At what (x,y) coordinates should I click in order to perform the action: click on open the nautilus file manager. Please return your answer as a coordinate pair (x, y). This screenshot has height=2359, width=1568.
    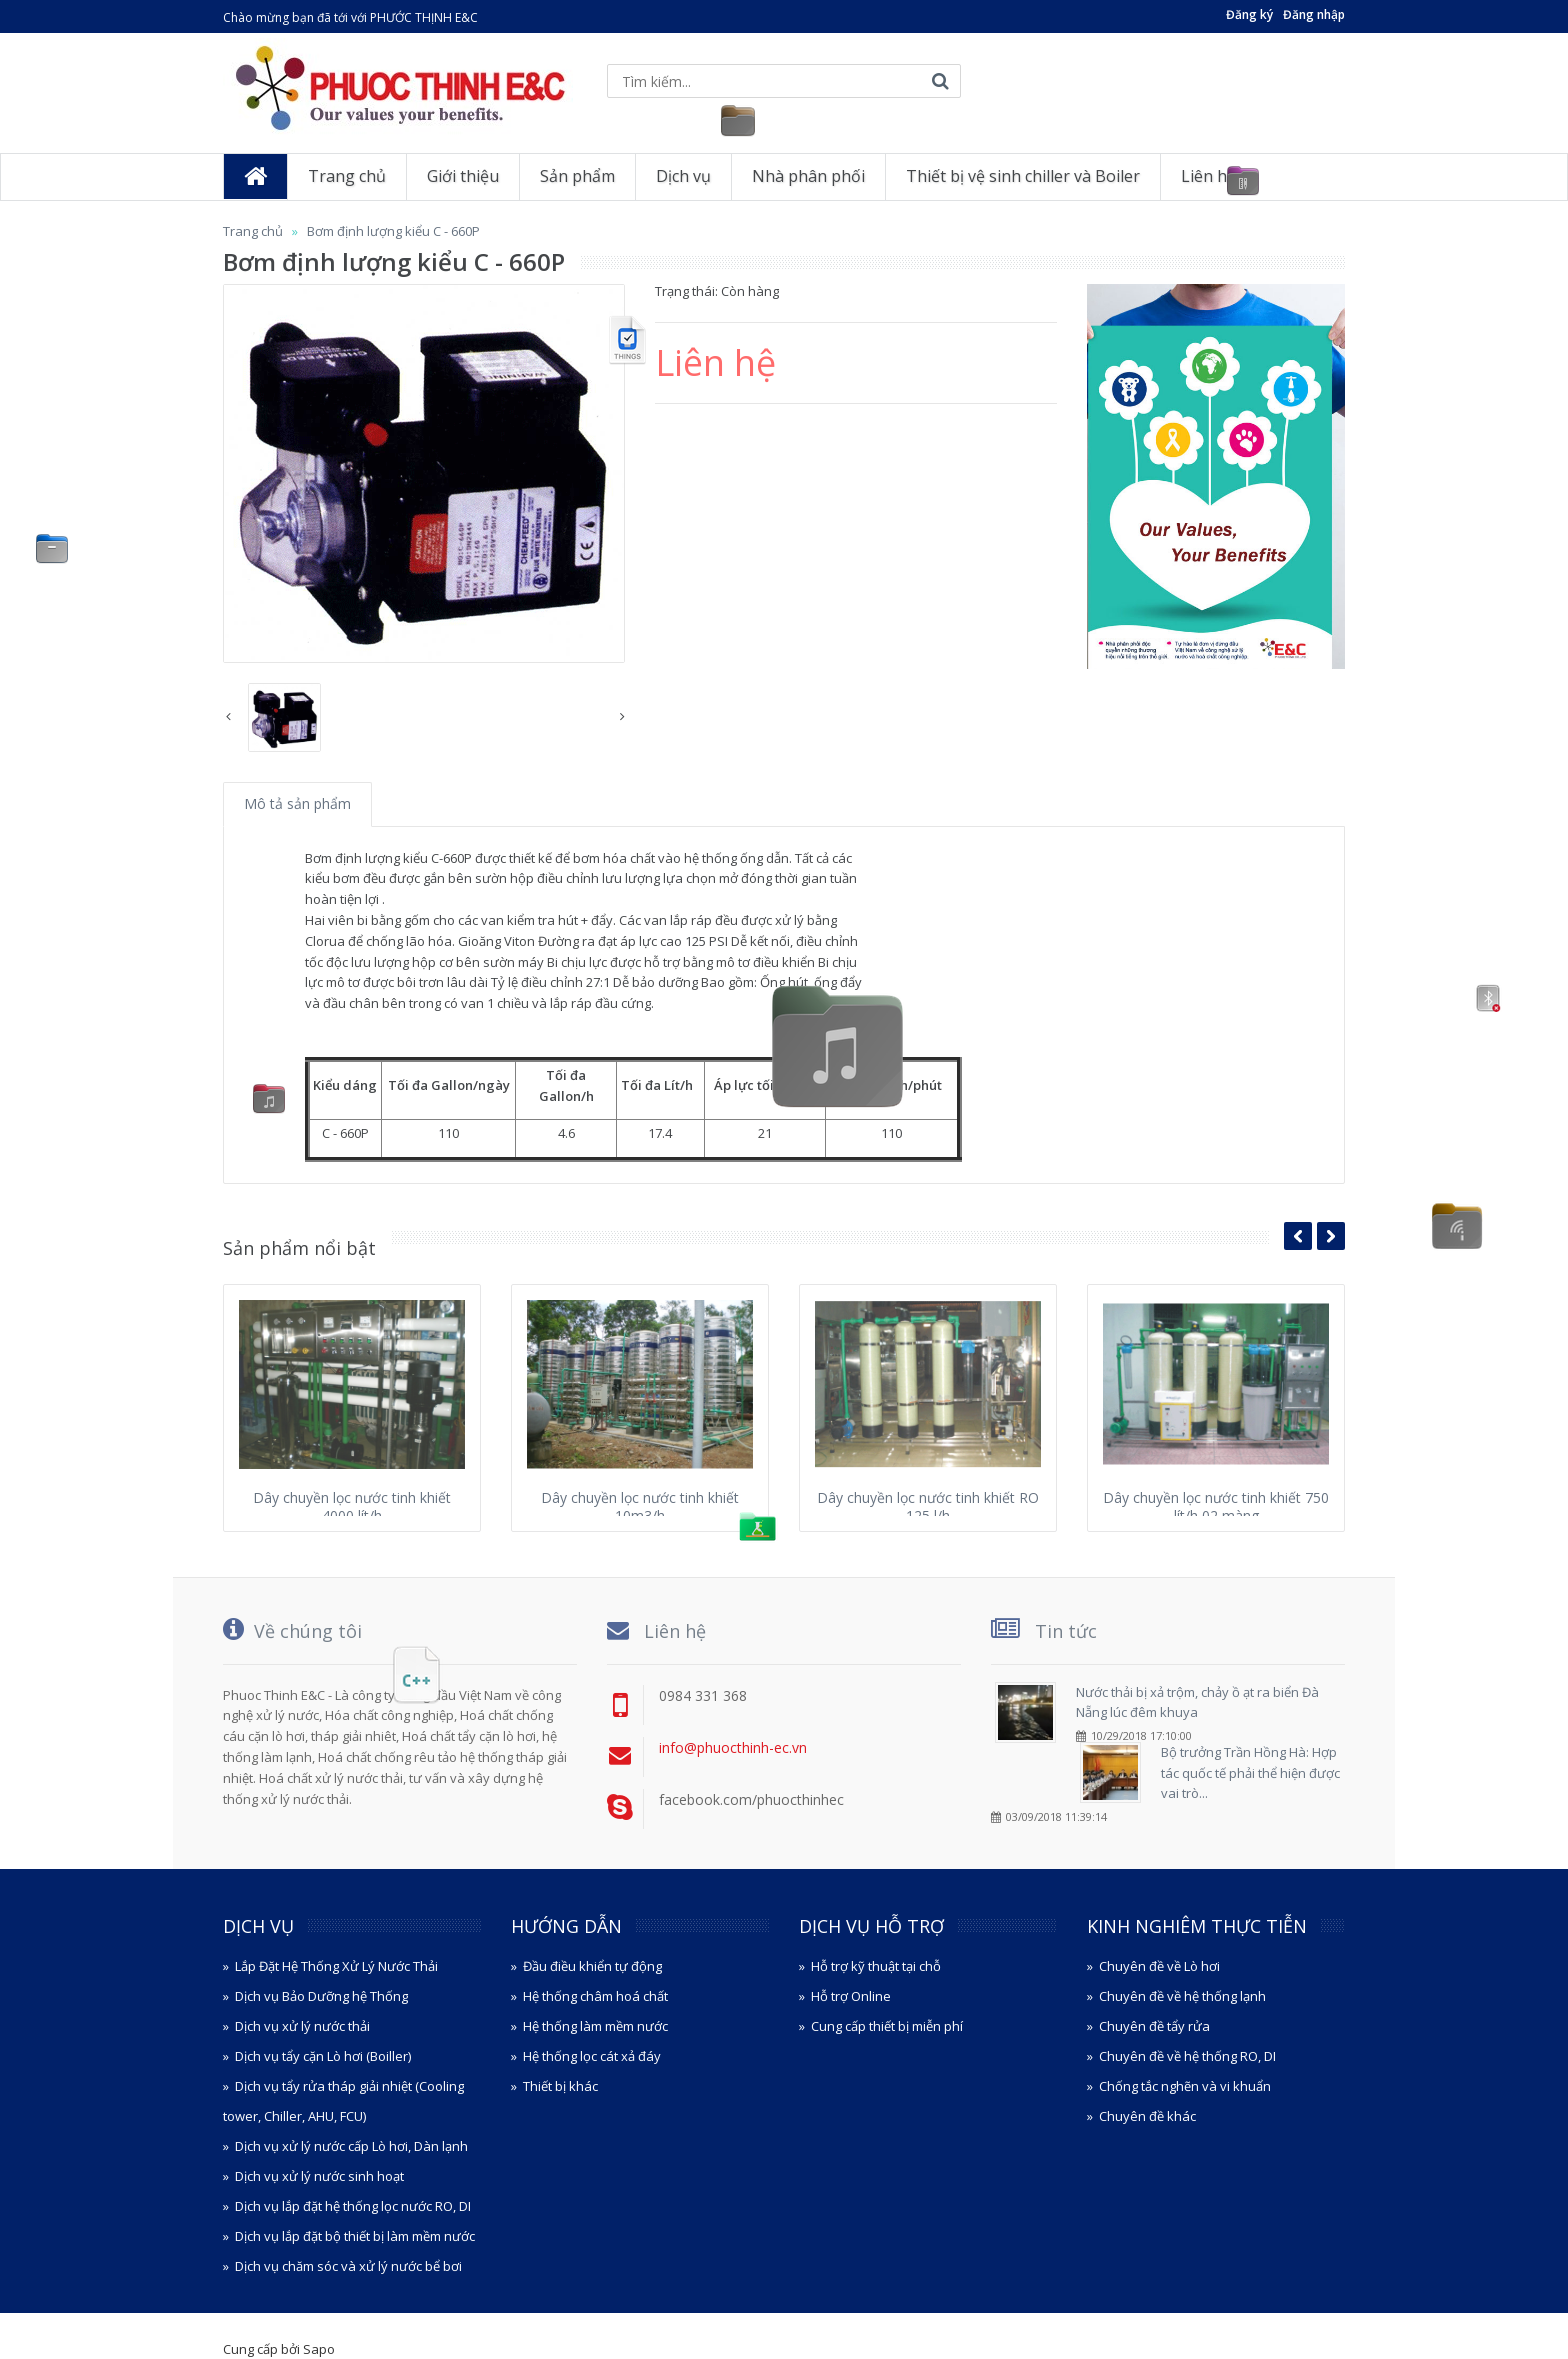
    Looking at the image, I should click on (52, 548).